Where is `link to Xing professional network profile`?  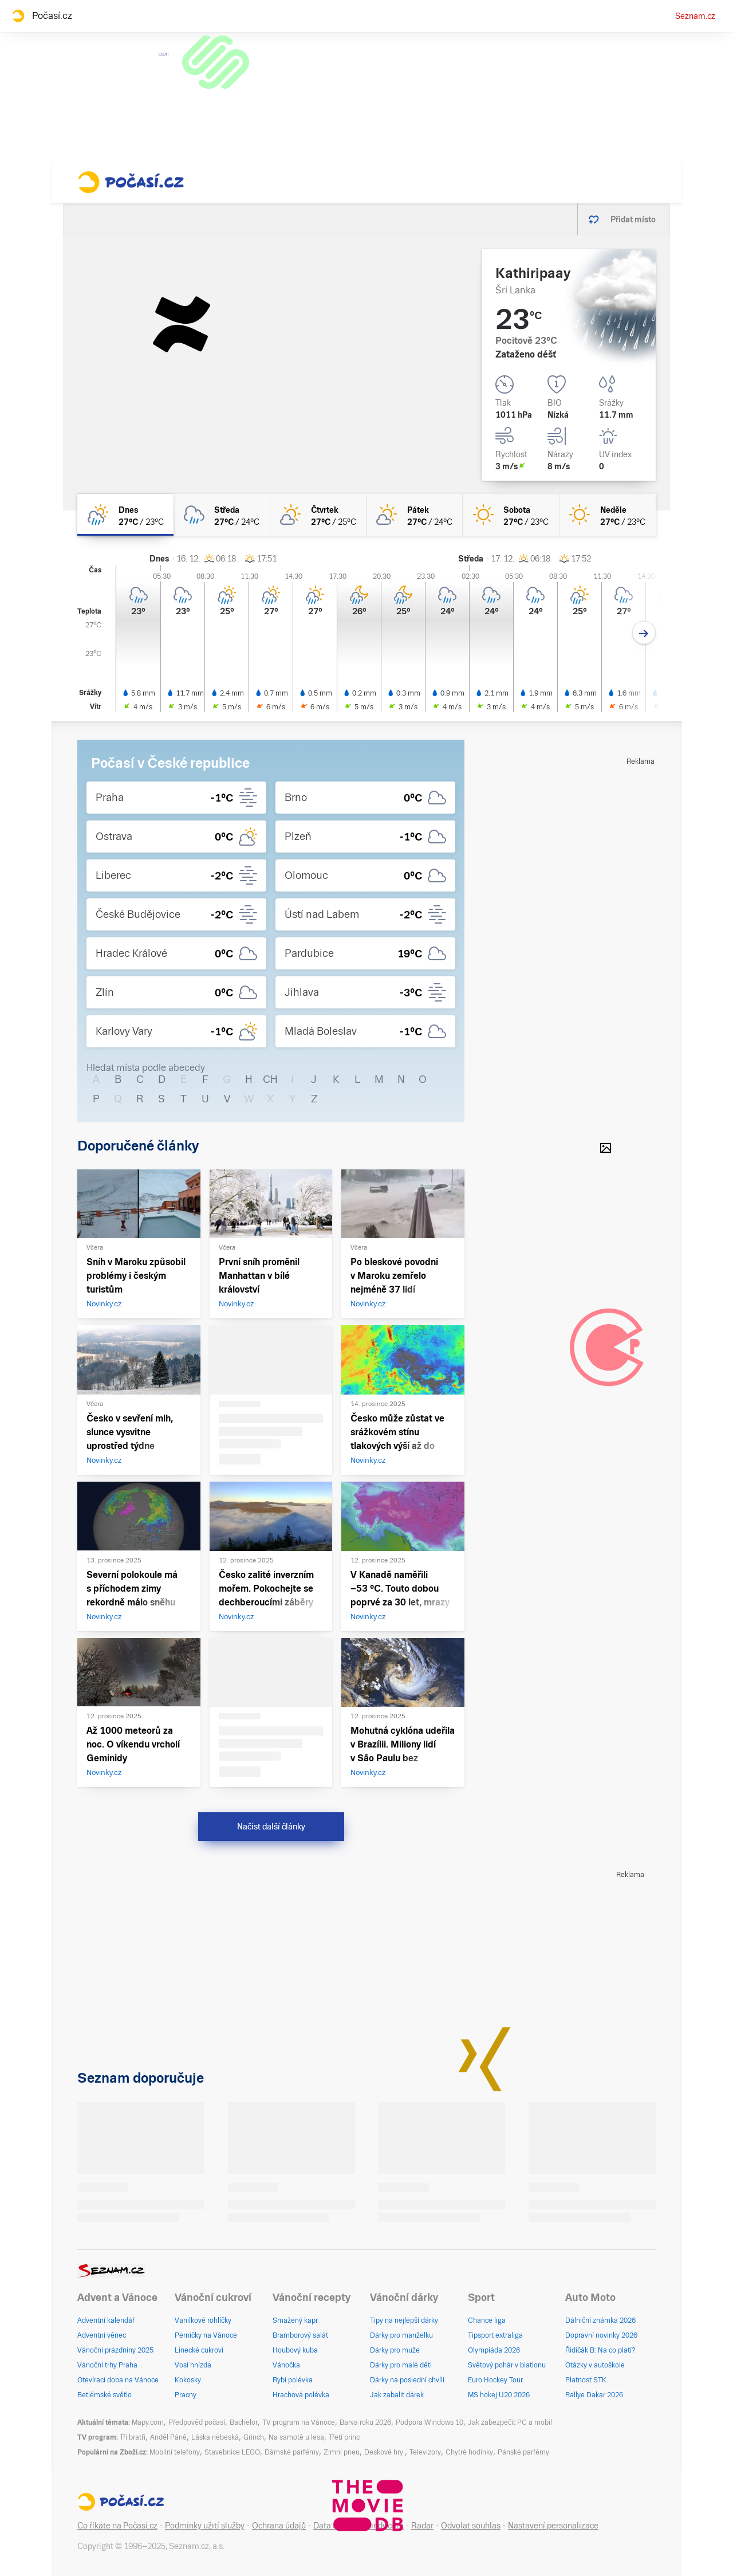
link to Xing professional network profile is located at coordinates (481, 2056).